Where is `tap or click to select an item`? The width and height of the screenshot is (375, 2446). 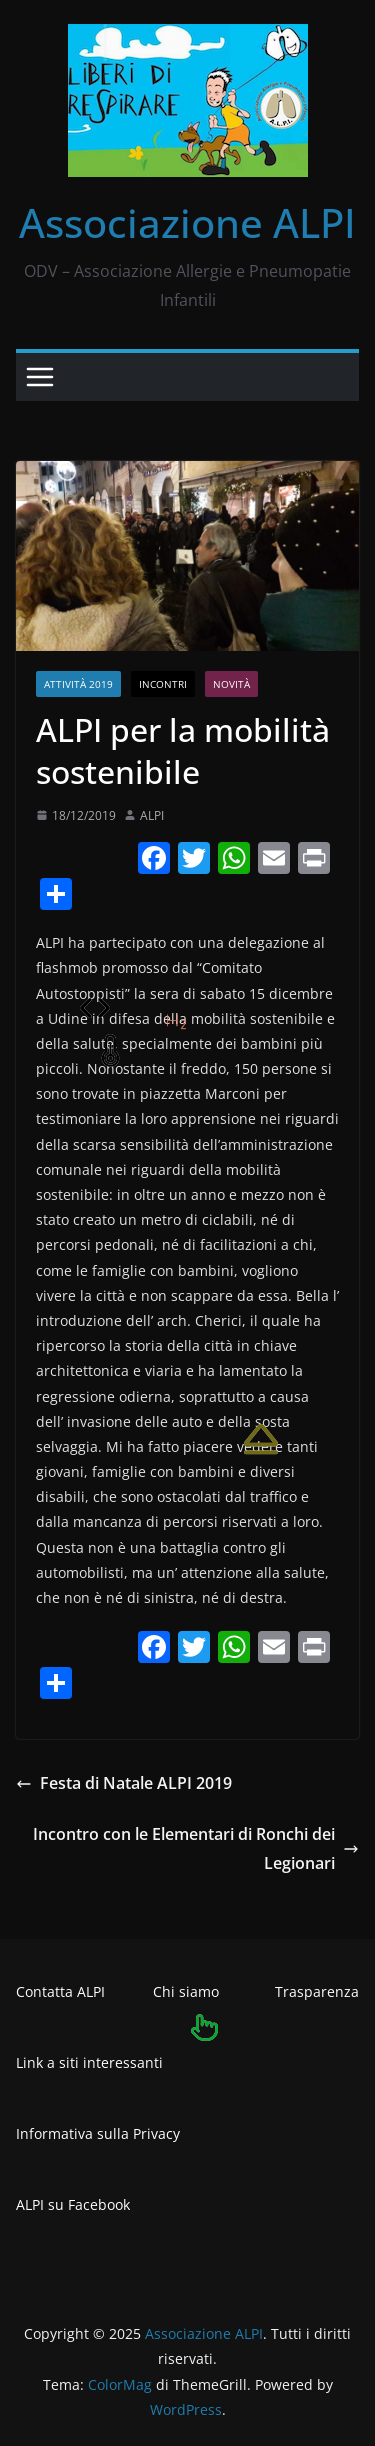
tap or click to select an item is located at coordinates (204, 2027).